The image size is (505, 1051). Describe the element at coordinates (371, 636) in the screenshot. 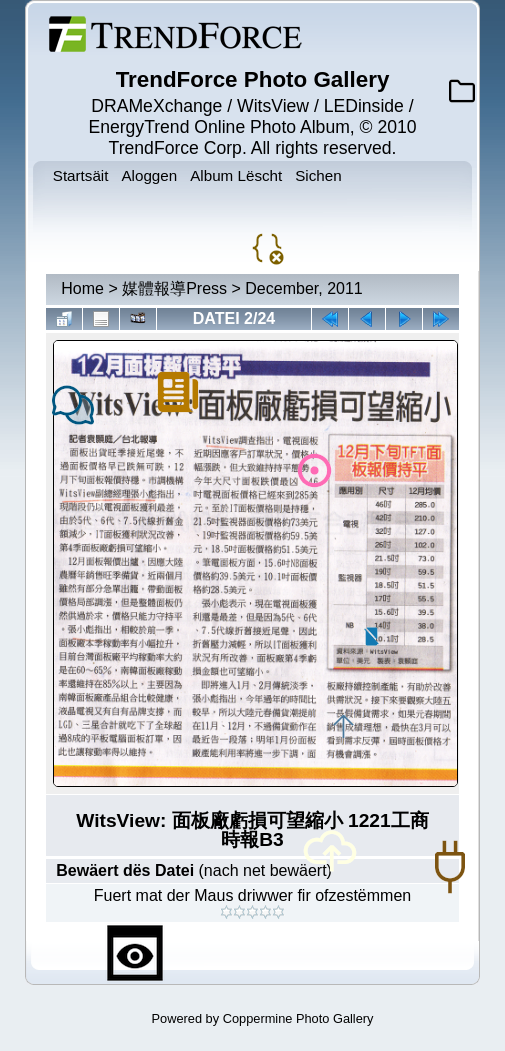

I see `mobile device disabled or unavailable` at that location.